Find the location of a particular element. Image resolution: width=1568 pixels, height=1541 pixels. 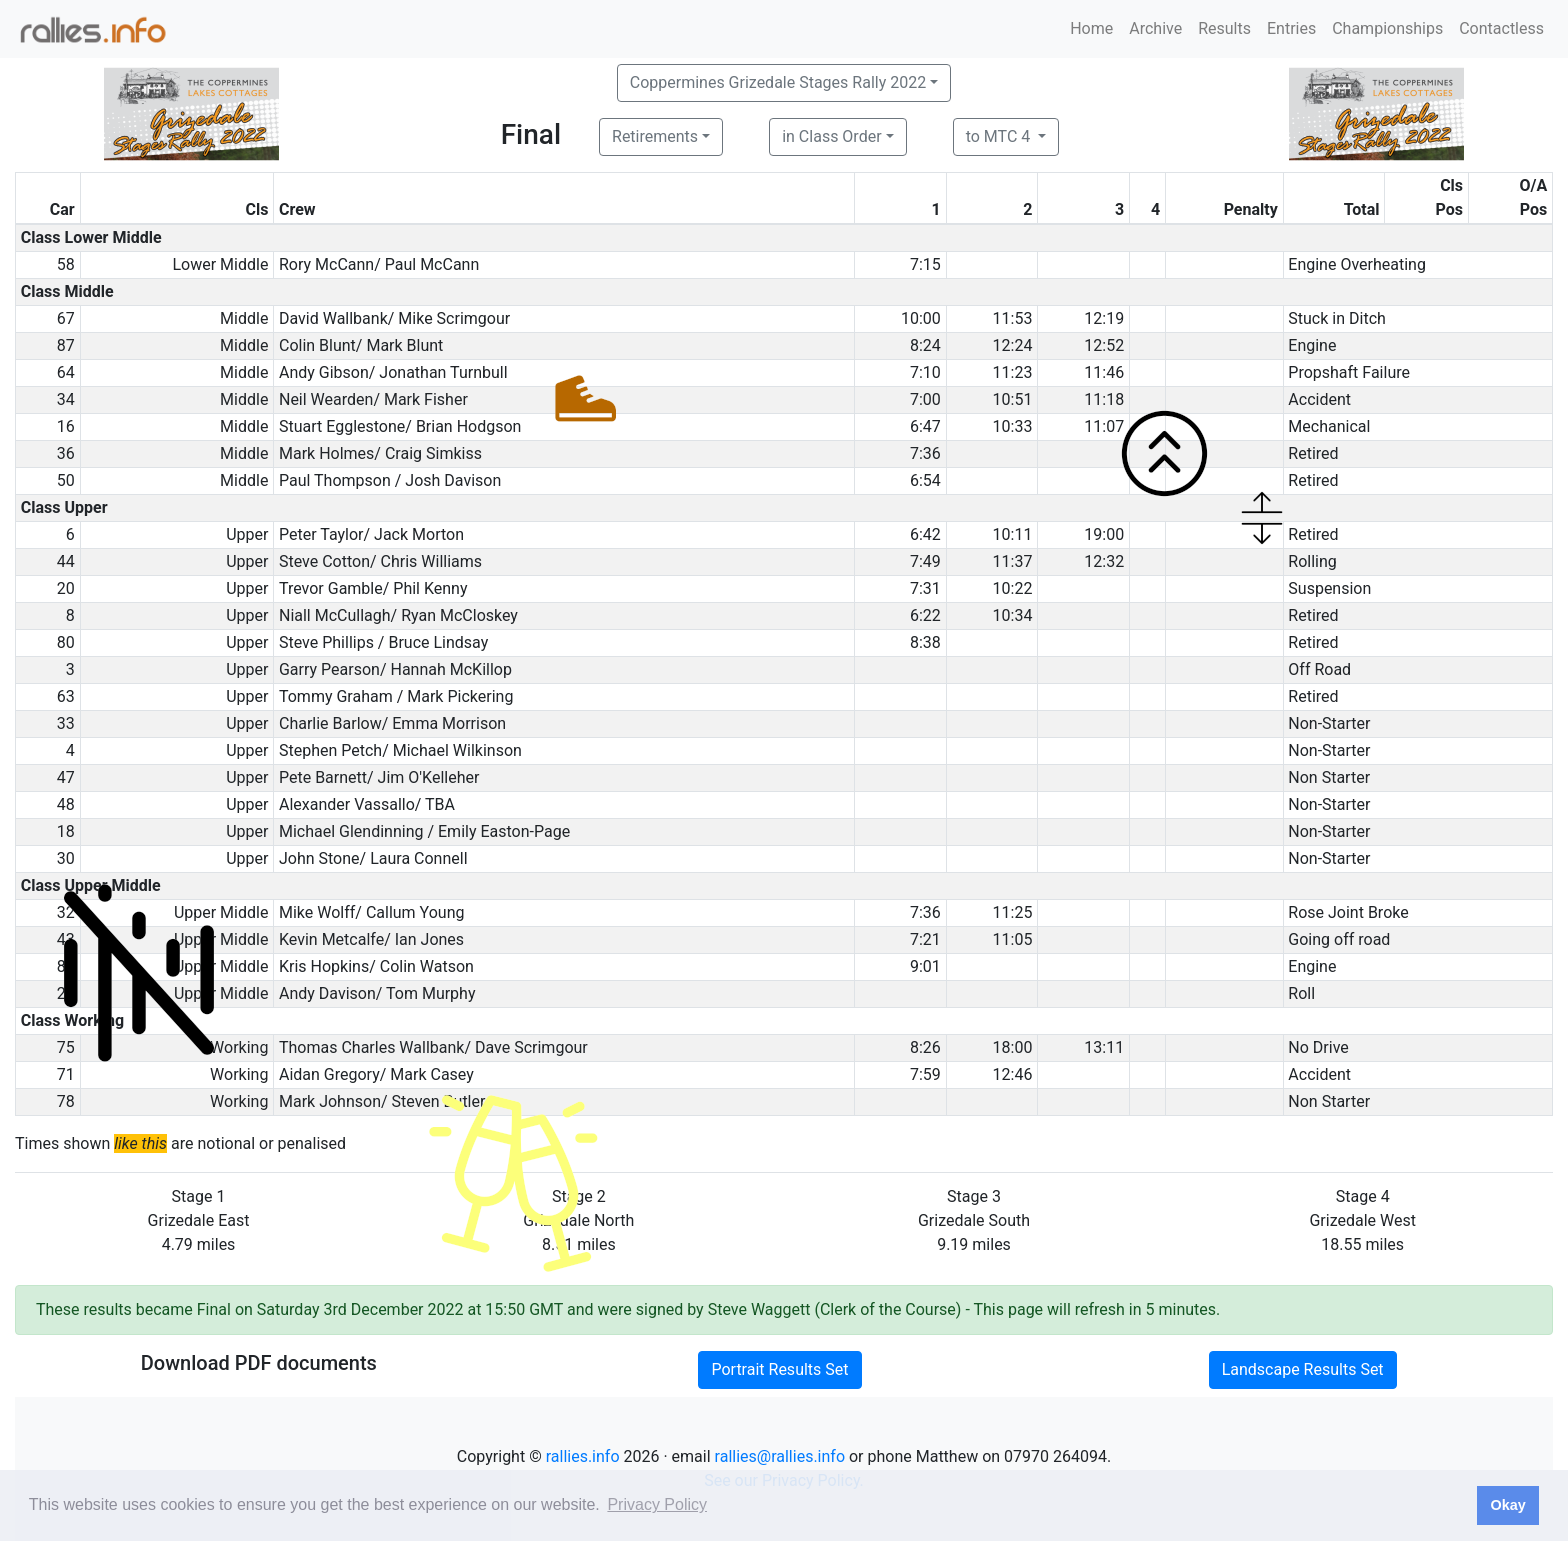

celebrate a milestone or achievement is located at coordinates (516, 1182).